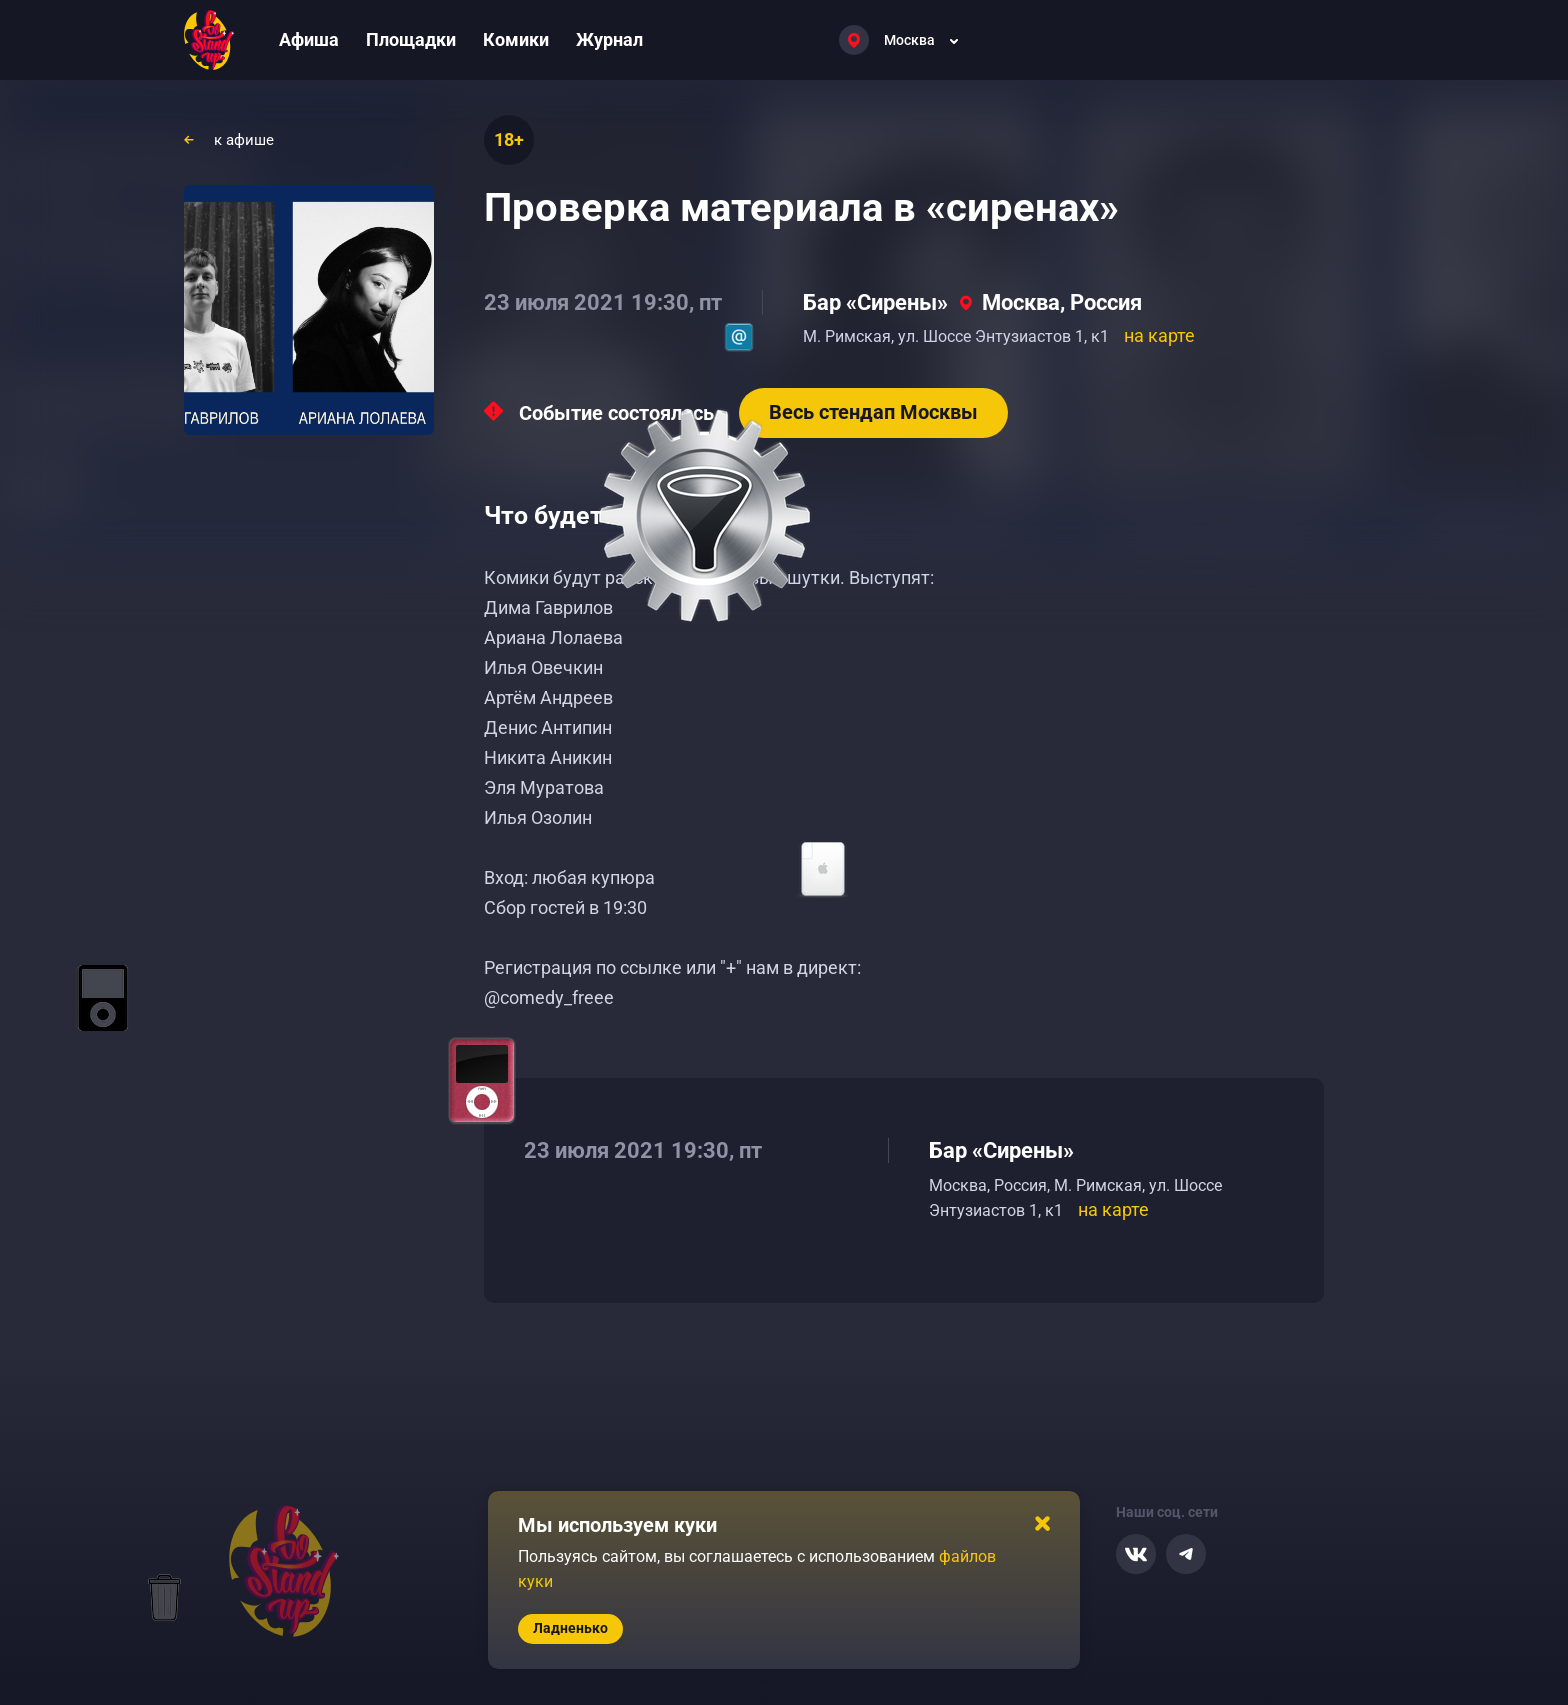  Describe the element at coordinates (103, 998) in the screenshot. I see `iPod Nano device in sidebar` at that location.